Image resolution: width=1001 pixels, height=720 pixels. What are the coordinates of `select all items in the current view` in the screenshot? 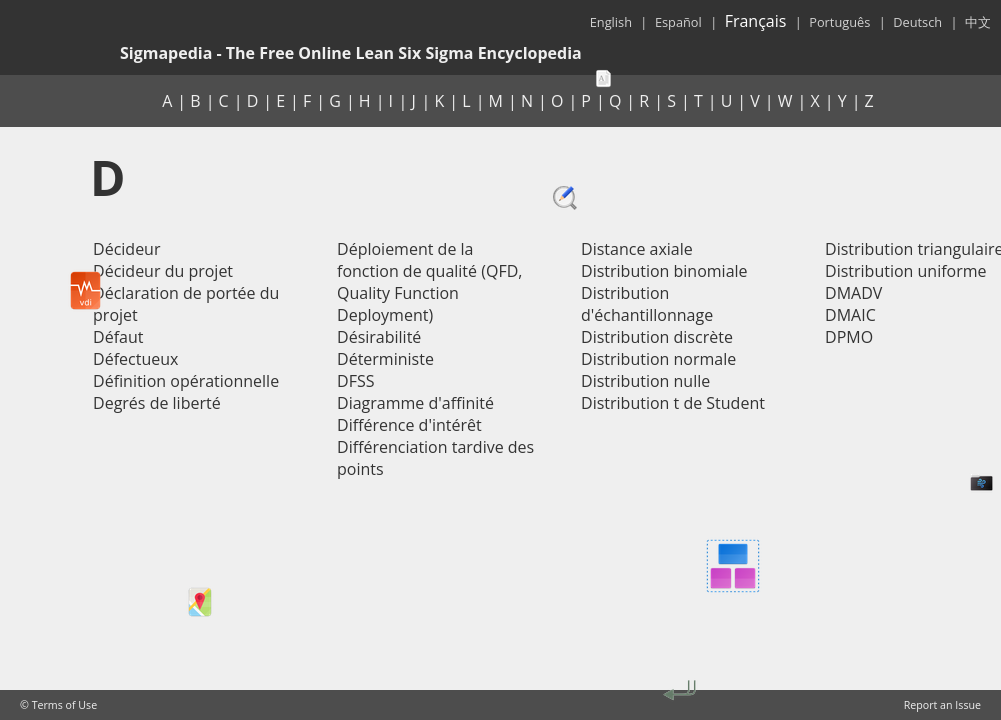 It's located at (733, 566).